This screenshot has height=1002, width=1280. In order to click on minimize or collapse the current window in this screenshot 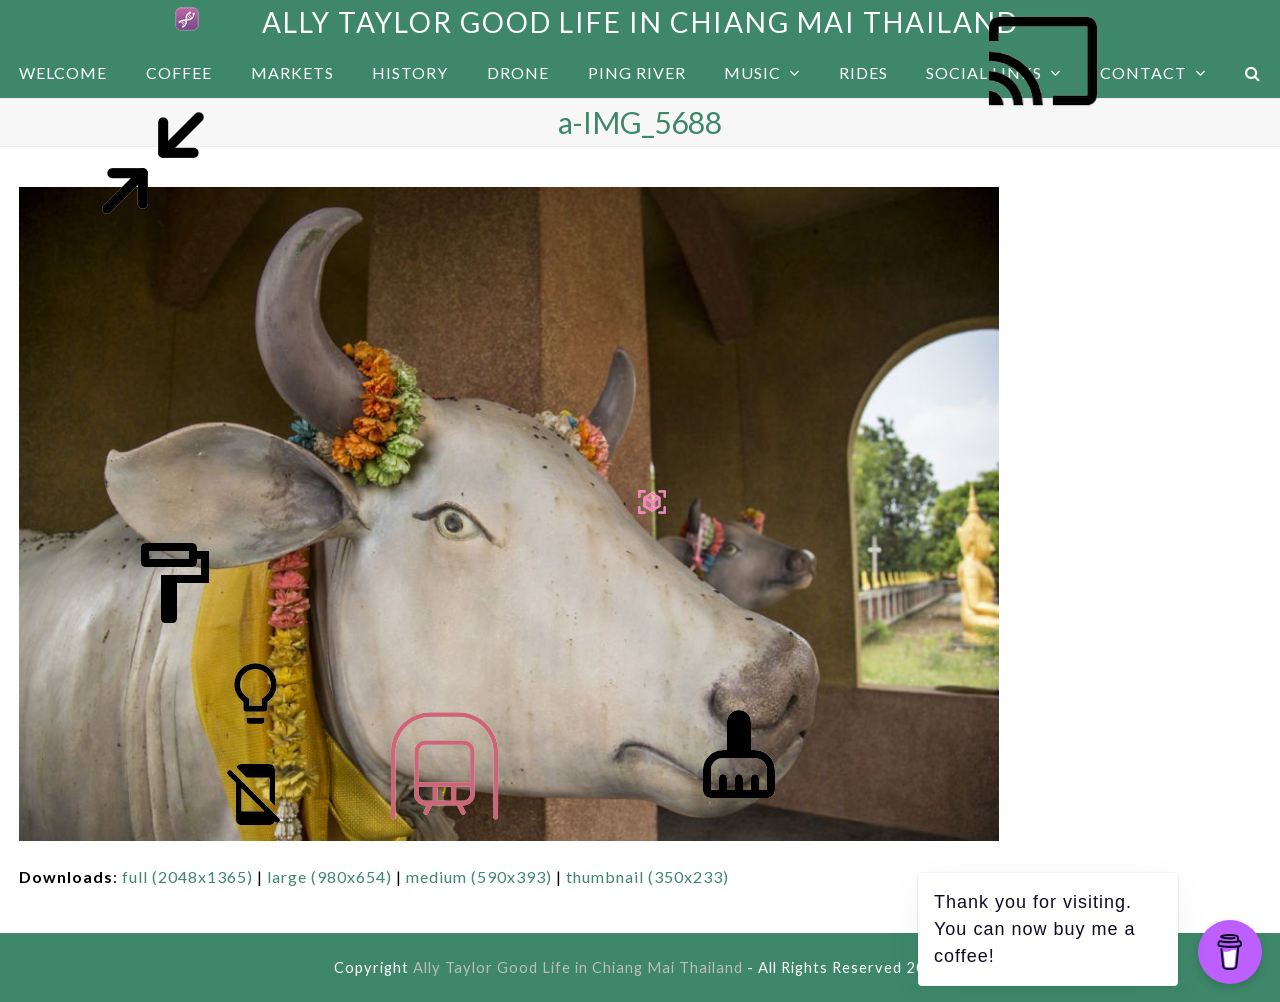, I will do `click(153, 163)`.